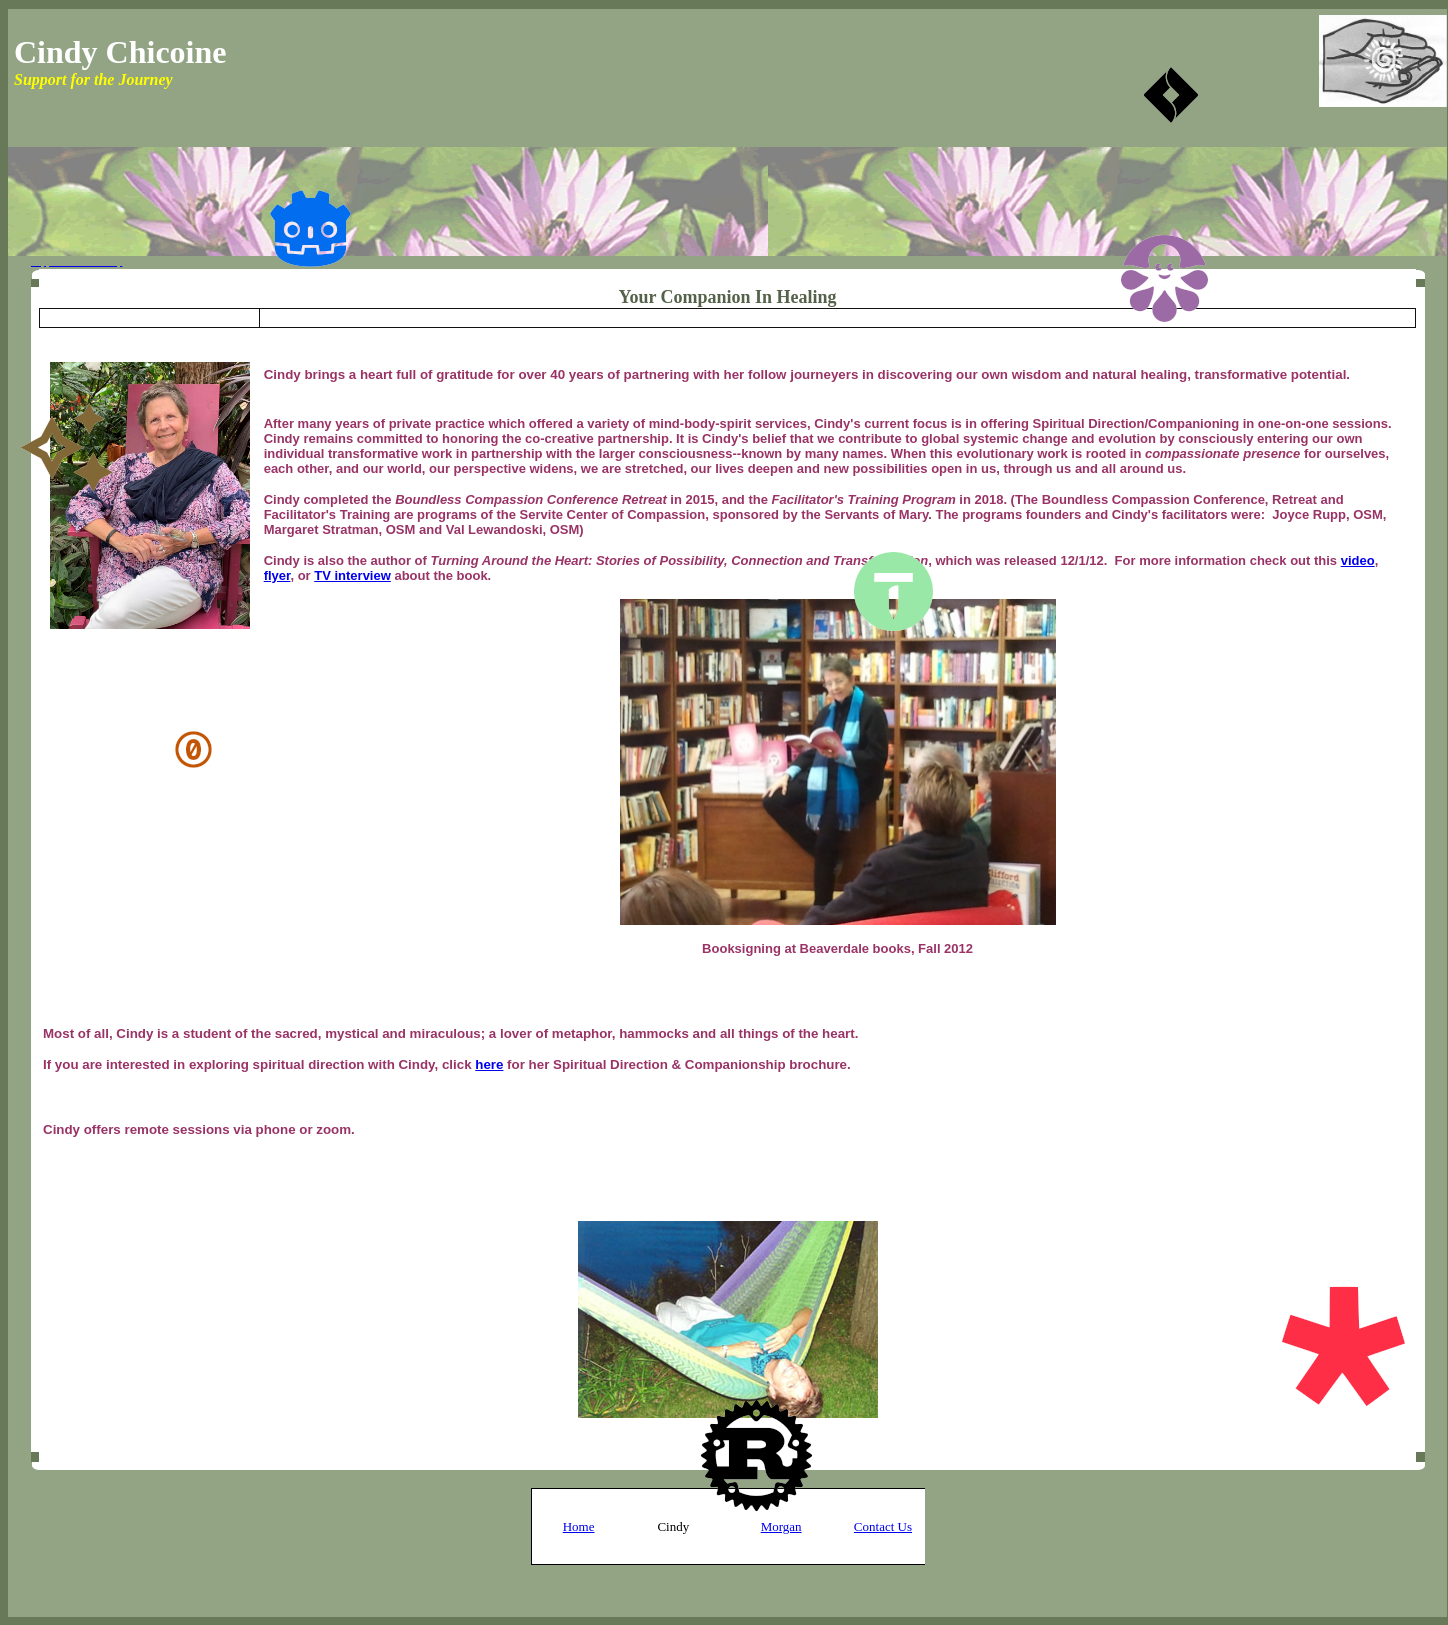 The height and width of the screenshot is (1625, 1448). Describe the element at coordinates (893, 591) in the screenshot. I see `open the Thumbtack app` at that location.